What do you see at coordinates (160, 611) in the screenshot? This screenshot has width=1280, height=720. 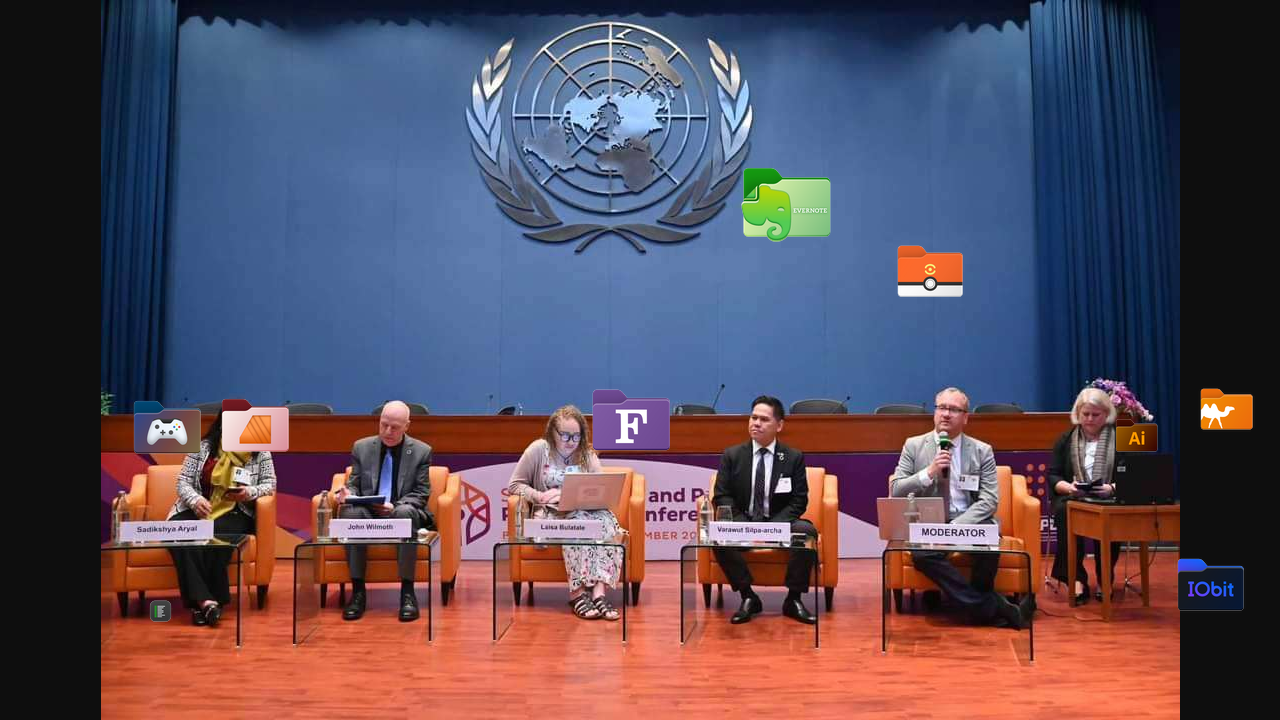 I see `access startup disk and boot preferences` at bounding box center [160, 611].